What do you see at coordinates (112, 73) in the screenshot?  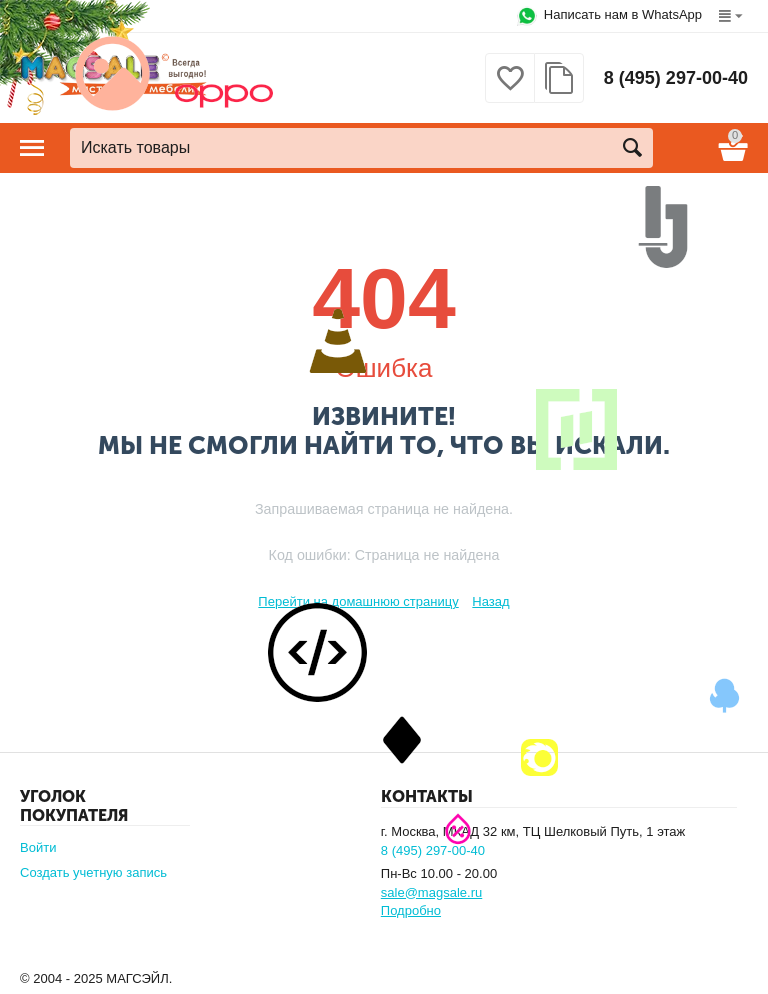 I see `view image or photo gallery` at bounding box center [112, 73].